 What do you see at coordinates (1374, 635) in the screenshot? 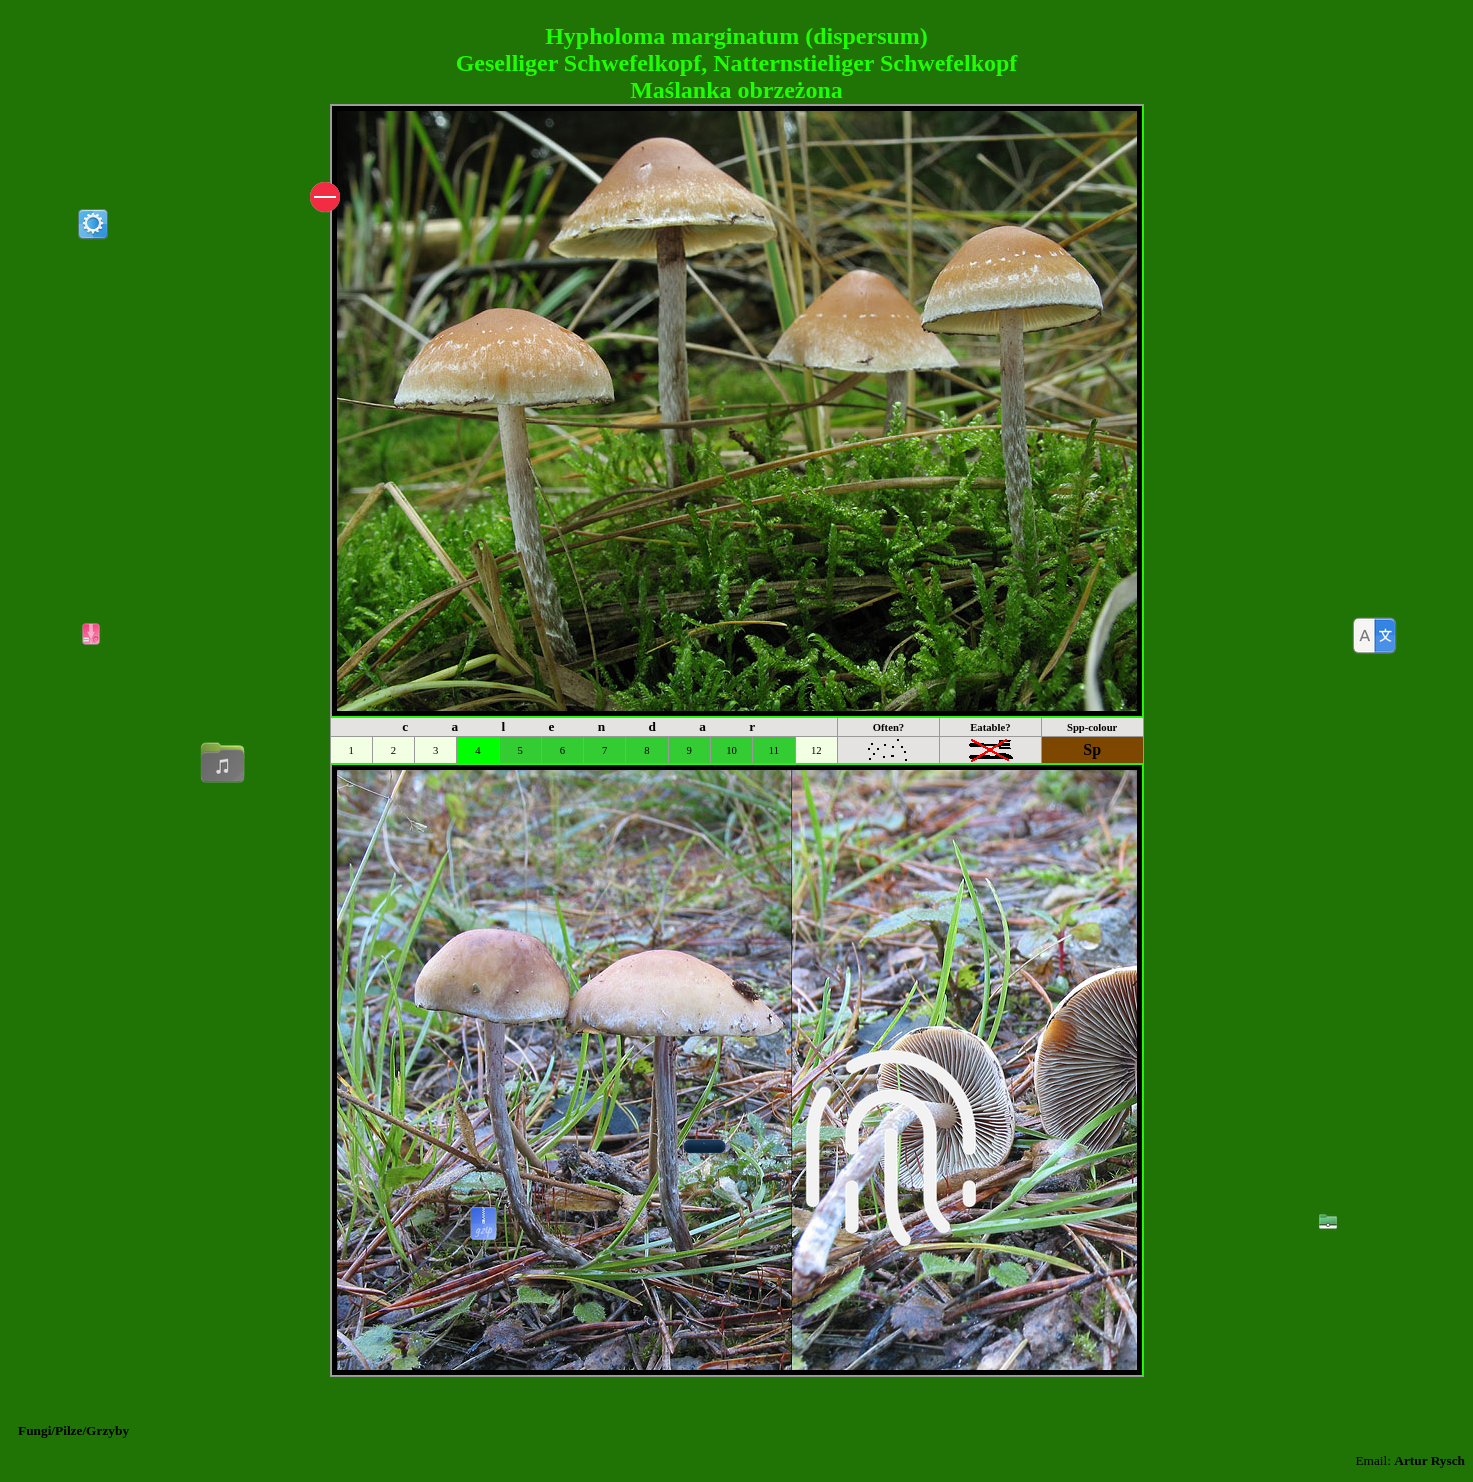
I see `access language and region settings` at bounding box center [1374, 635].